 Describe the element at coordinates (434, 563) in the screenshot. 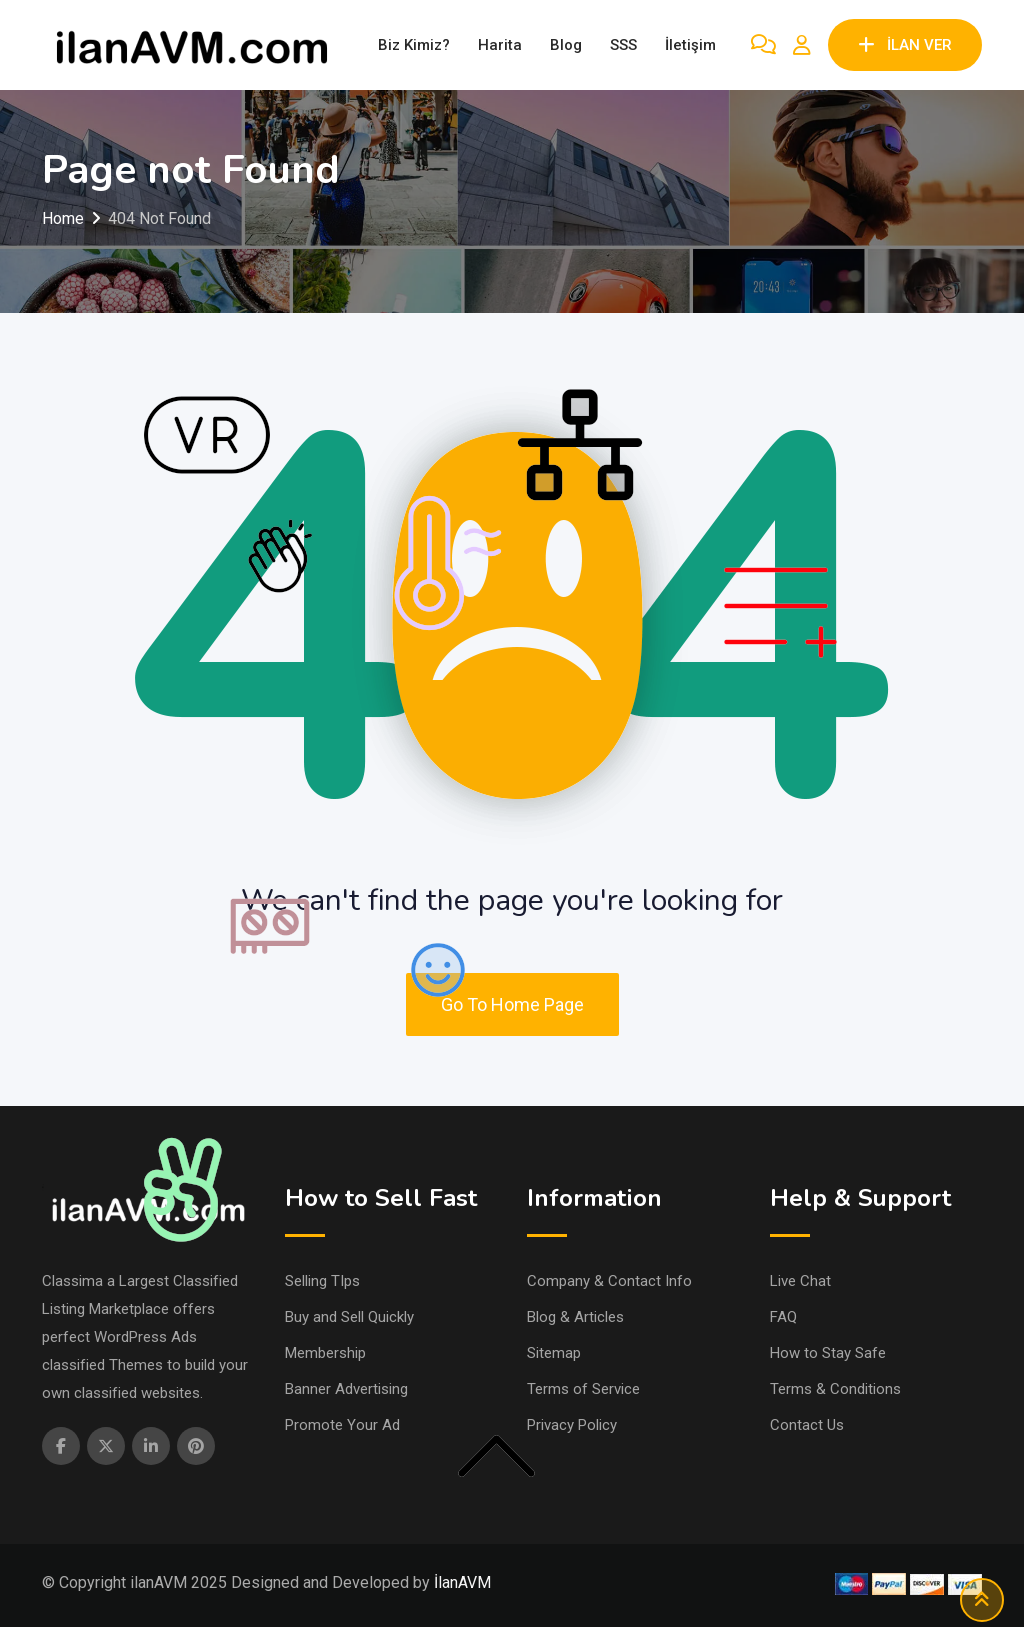

I see `indicates high temperature or heat warning` at that location.